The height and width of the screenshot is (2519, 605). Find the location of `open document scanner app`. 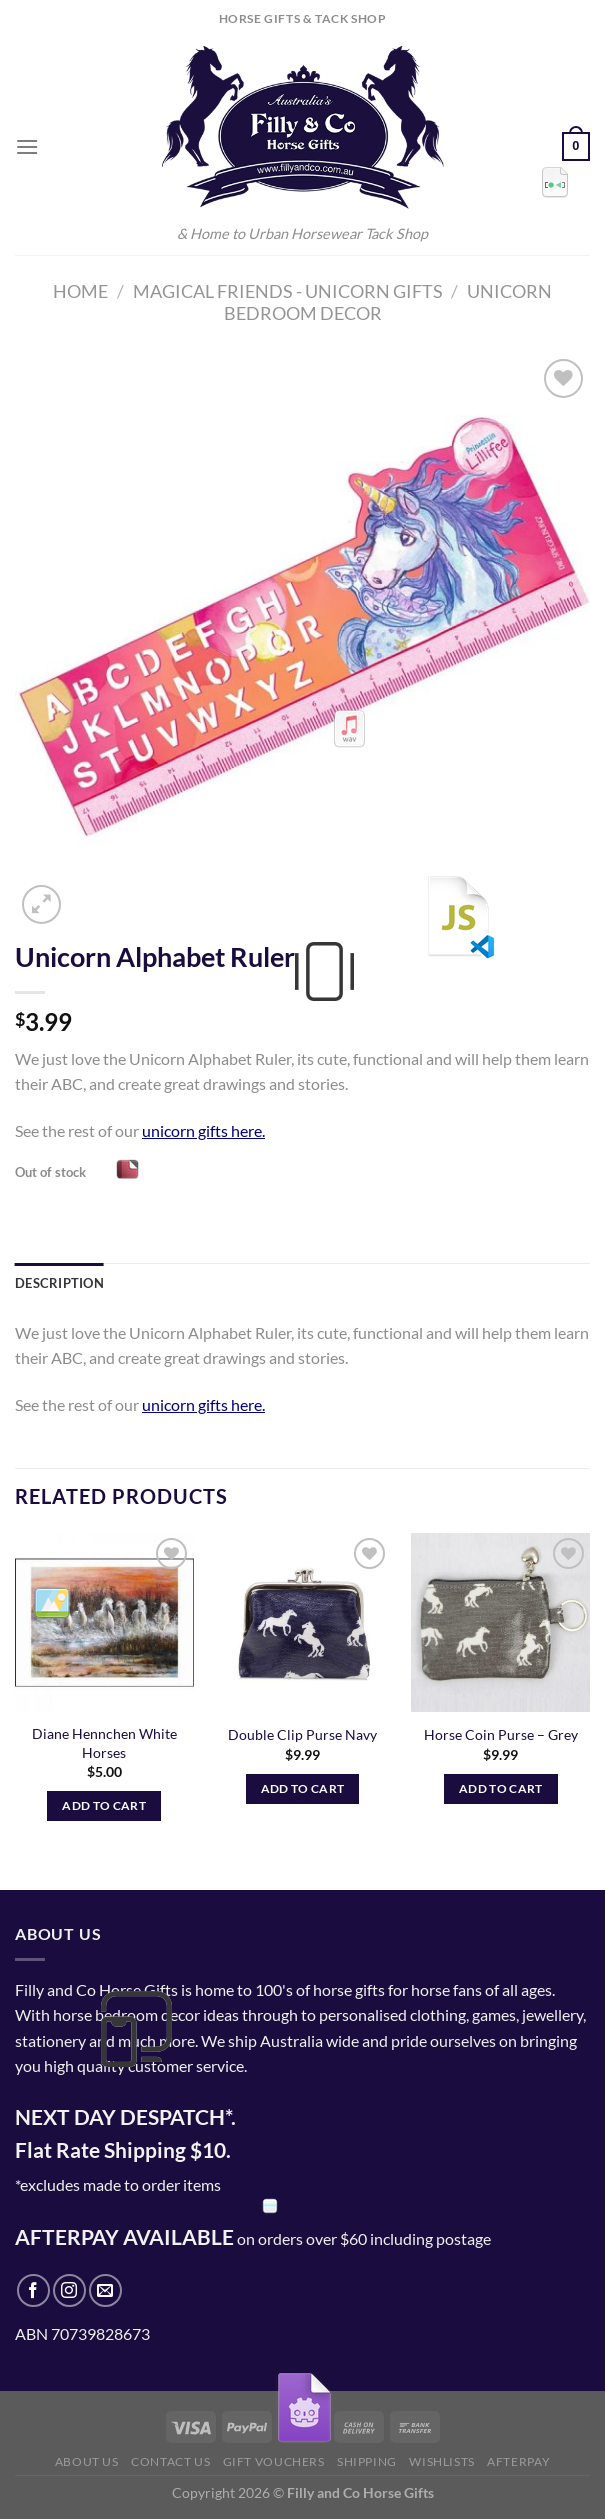

open document scanner app is located at coordinates (270, 2206).